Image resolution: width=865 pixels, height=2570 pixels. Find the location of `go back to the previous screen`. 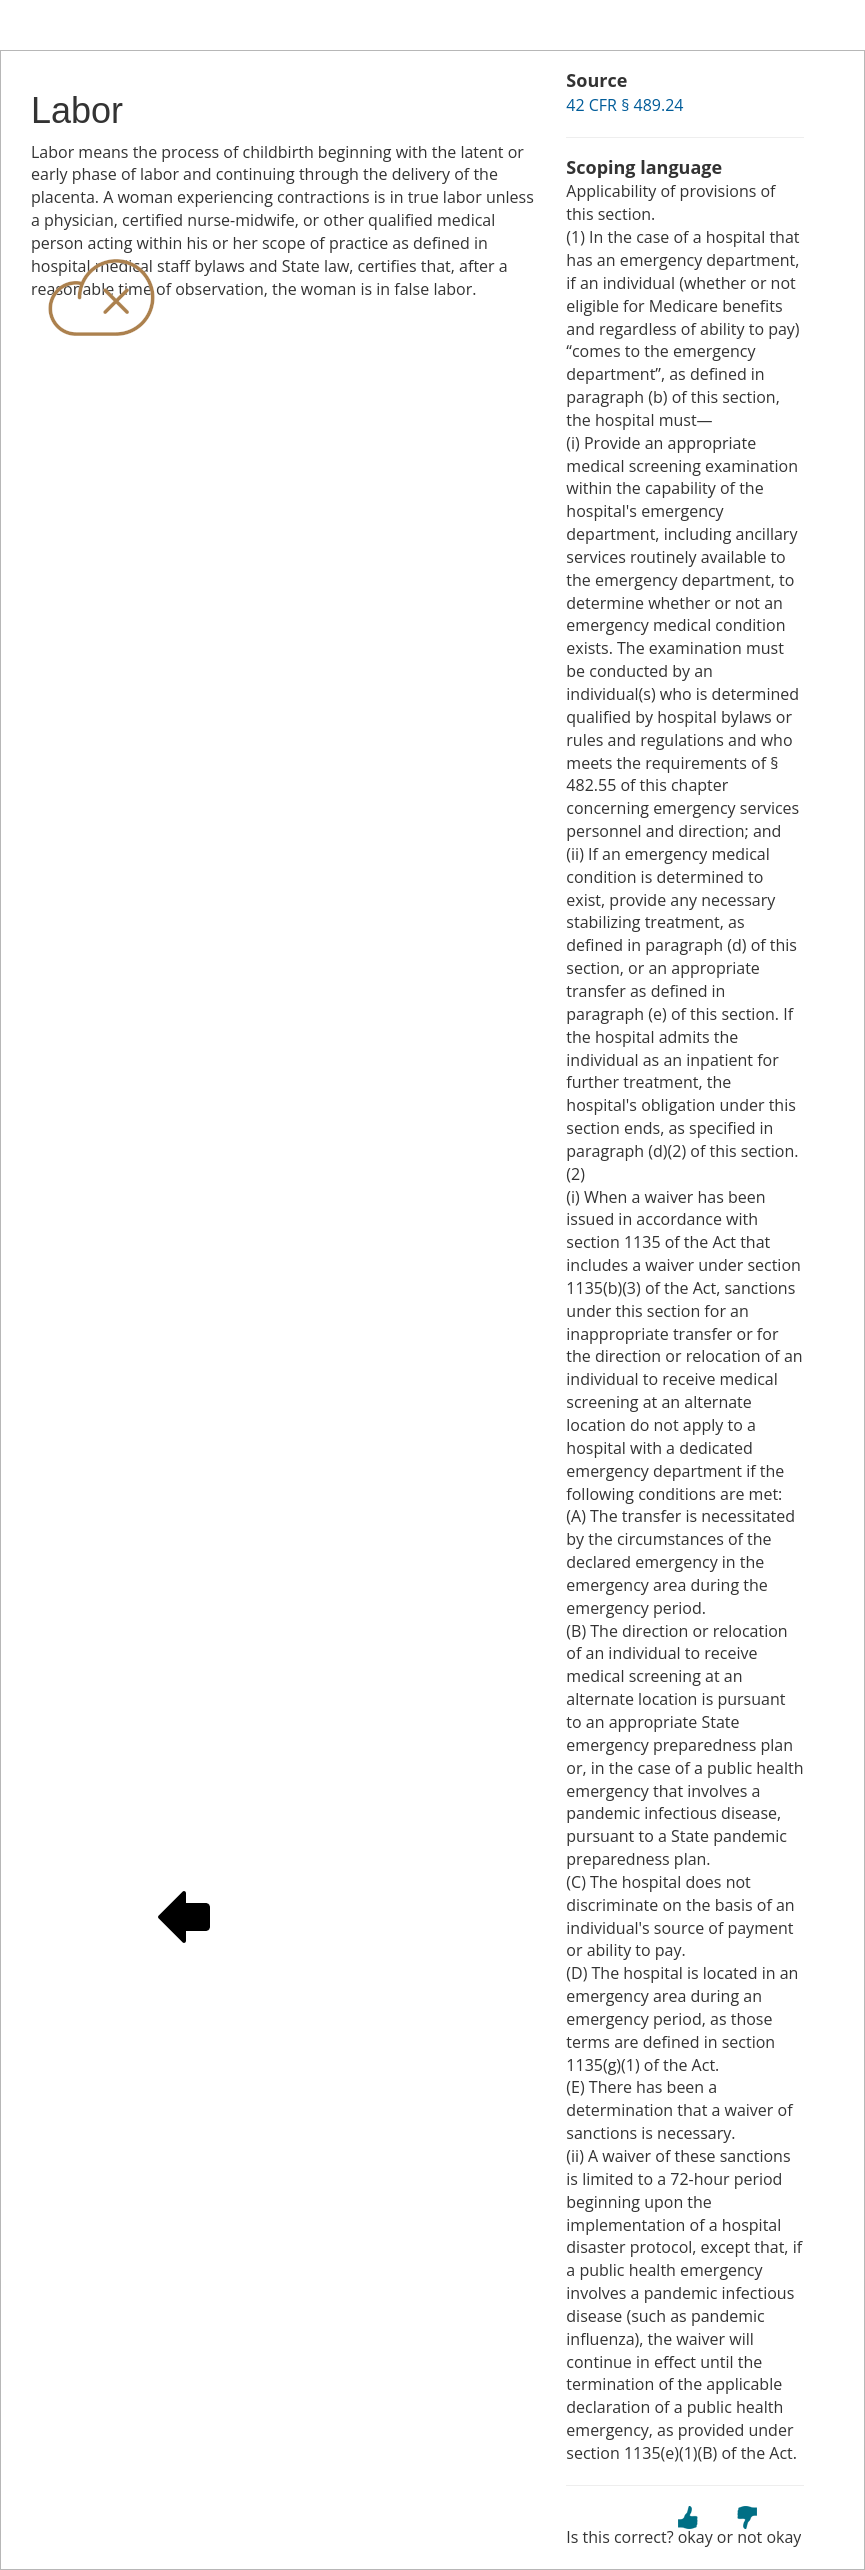

go back to the previous screen is located at coordinates (186, 1917).